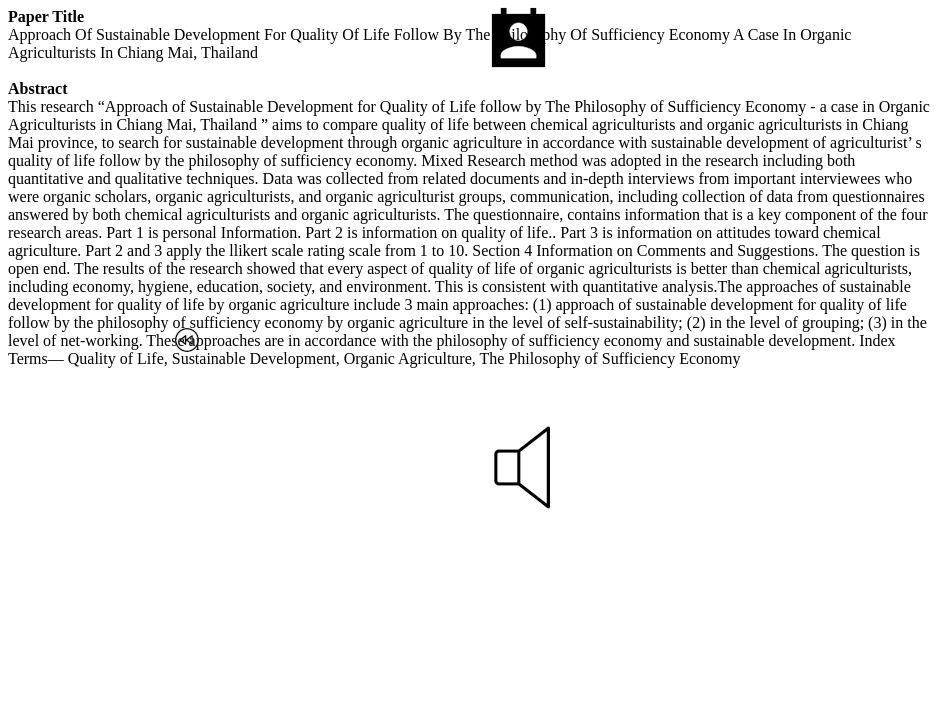 Image resolution: width=941 pixels, height=720 pixels. I want to click on rewind or skip backward in media playback, so click(187, 340).